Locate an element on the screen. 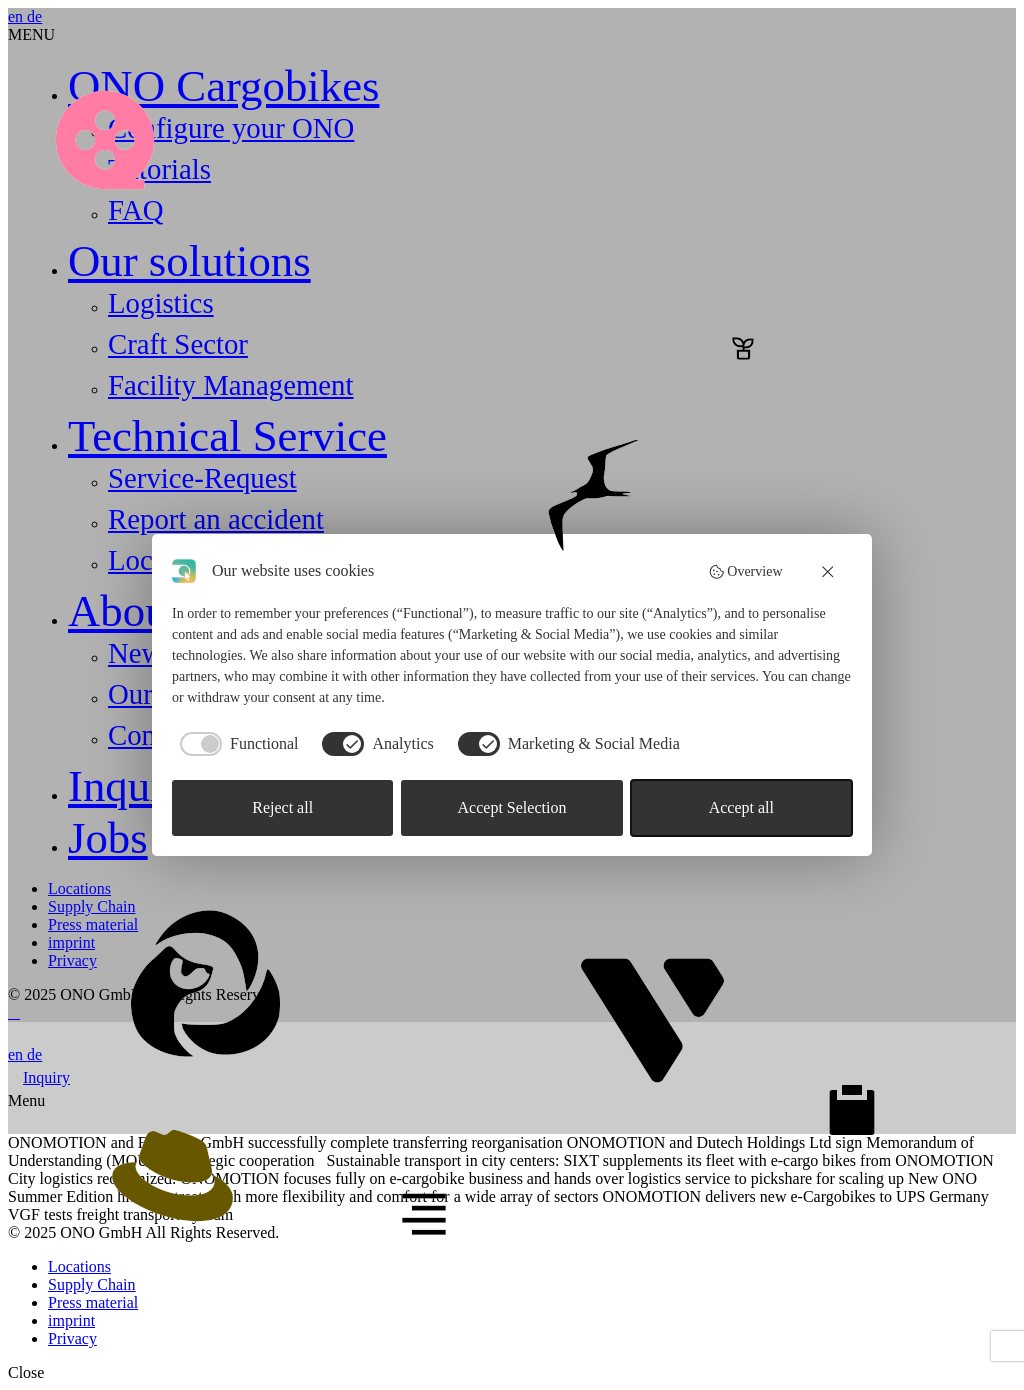  align text to the right is located at coordinates (424, 1213).